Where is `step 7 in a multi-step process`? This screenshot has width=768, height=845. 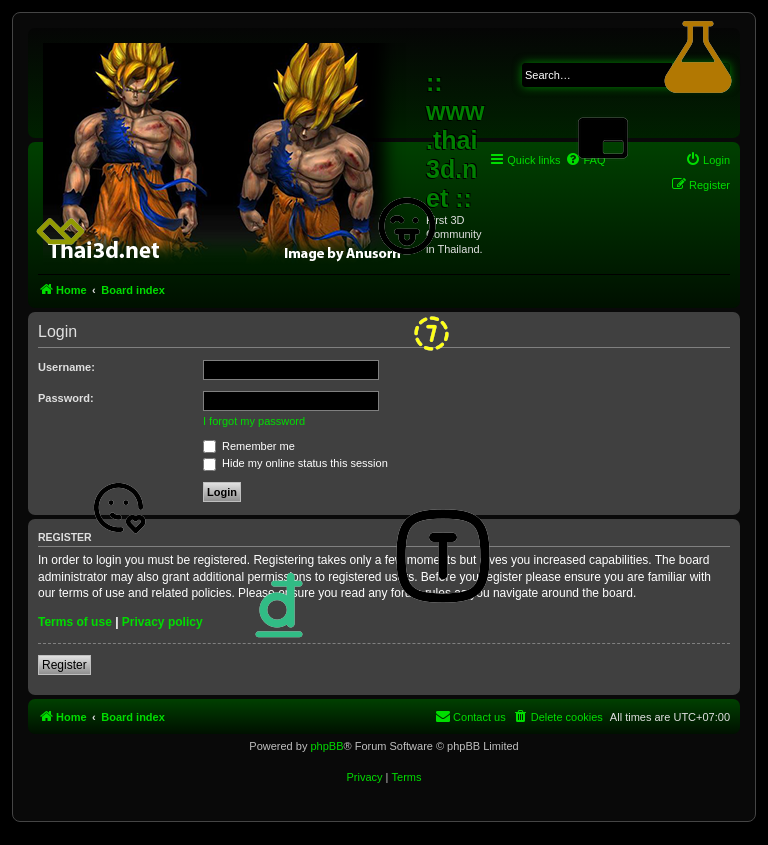
step 7 in a multi-step process is located at coordinates (431, 333).